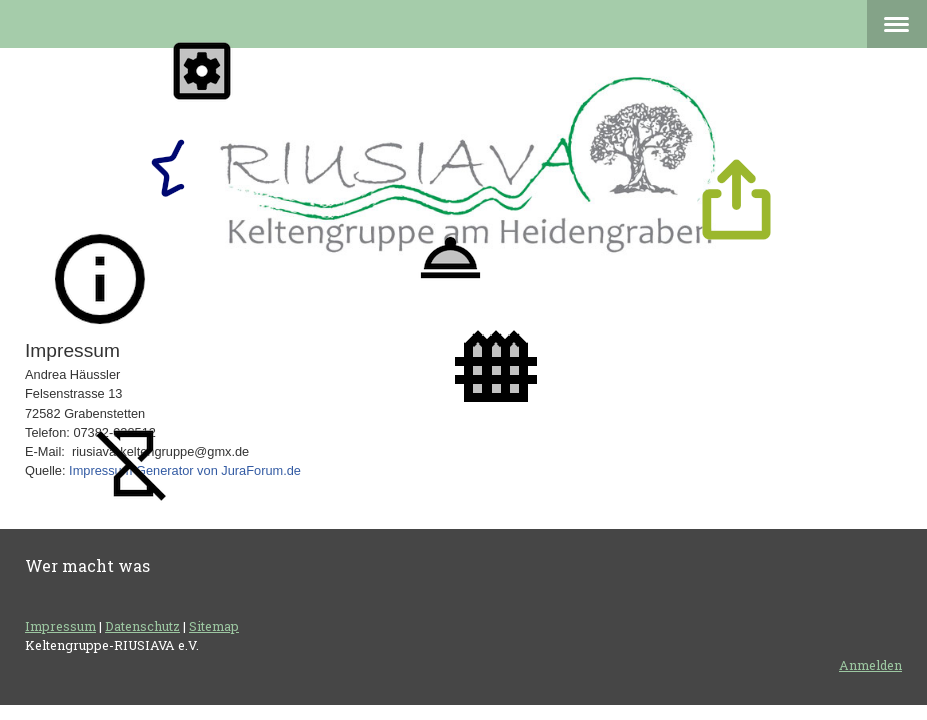  Describe the element at coordinates (181, 169) in the screenshot. I see `indicates a partial or half-star rating` at that location.